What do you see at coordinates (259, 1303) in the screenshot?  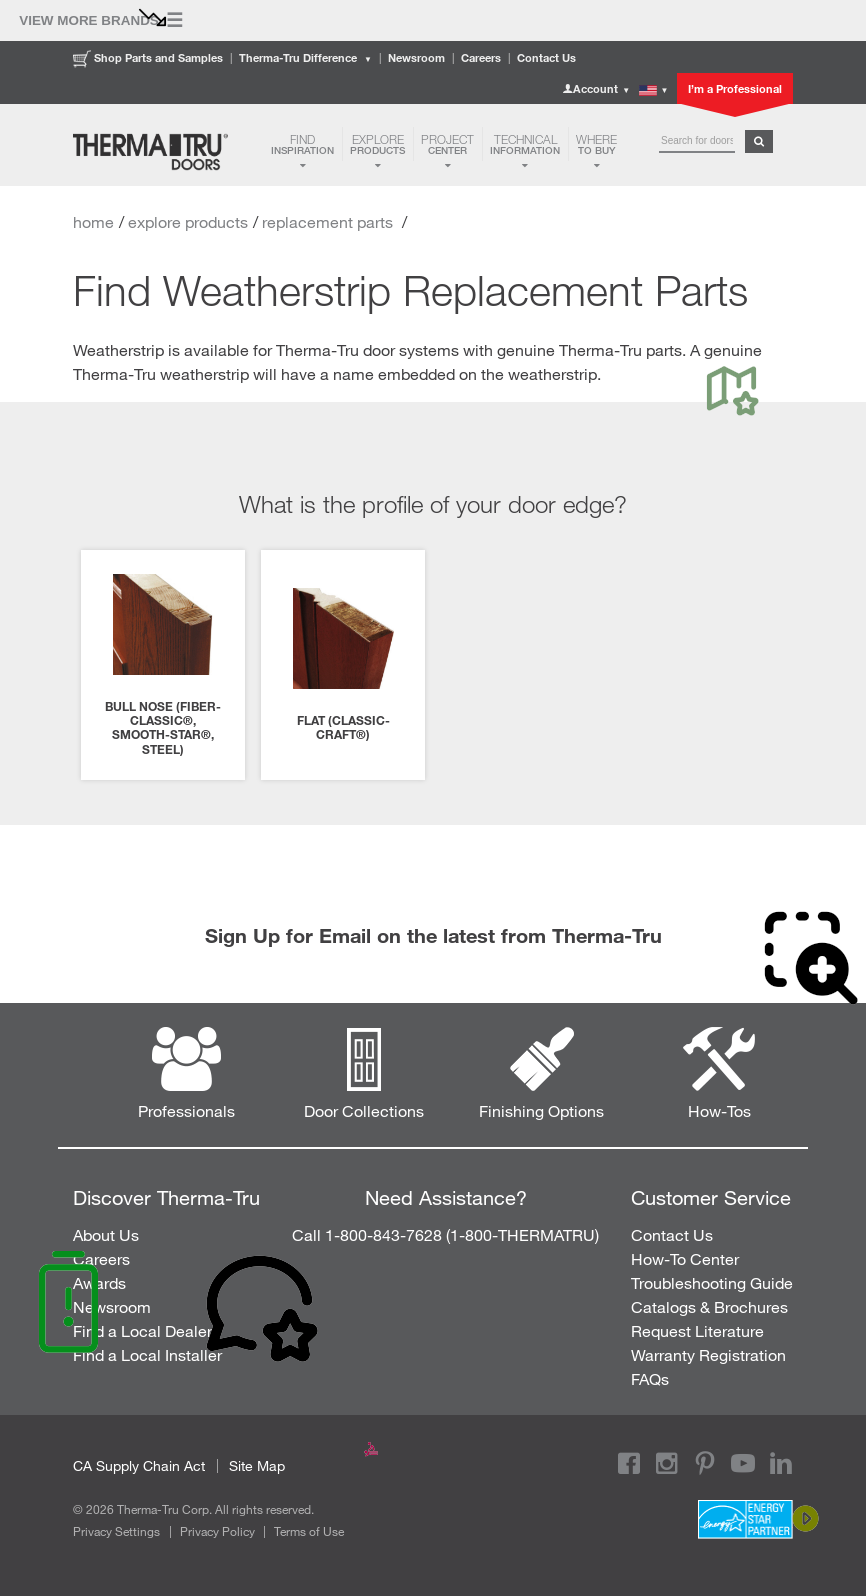 I see `mark a conversation as favorite` at bounding box center [259, 1303].